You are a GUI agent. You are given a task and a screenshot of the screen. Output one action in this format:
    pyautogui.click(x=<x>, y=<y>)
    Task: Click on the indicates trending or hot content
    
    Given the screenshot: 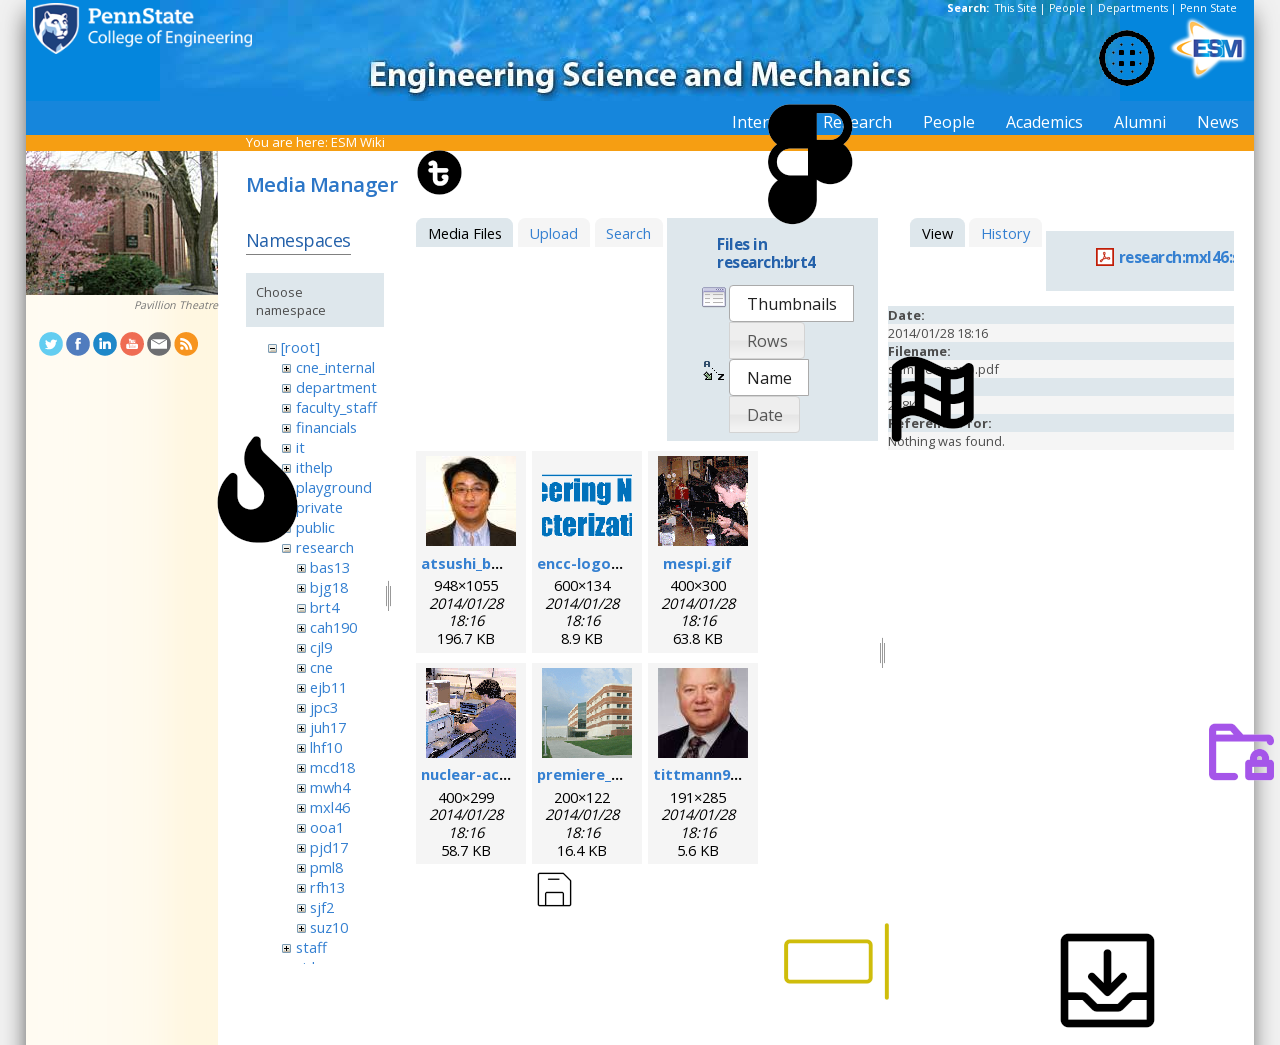 What is the action you would take?
    pyautogui.click(x=257, y=489)
    